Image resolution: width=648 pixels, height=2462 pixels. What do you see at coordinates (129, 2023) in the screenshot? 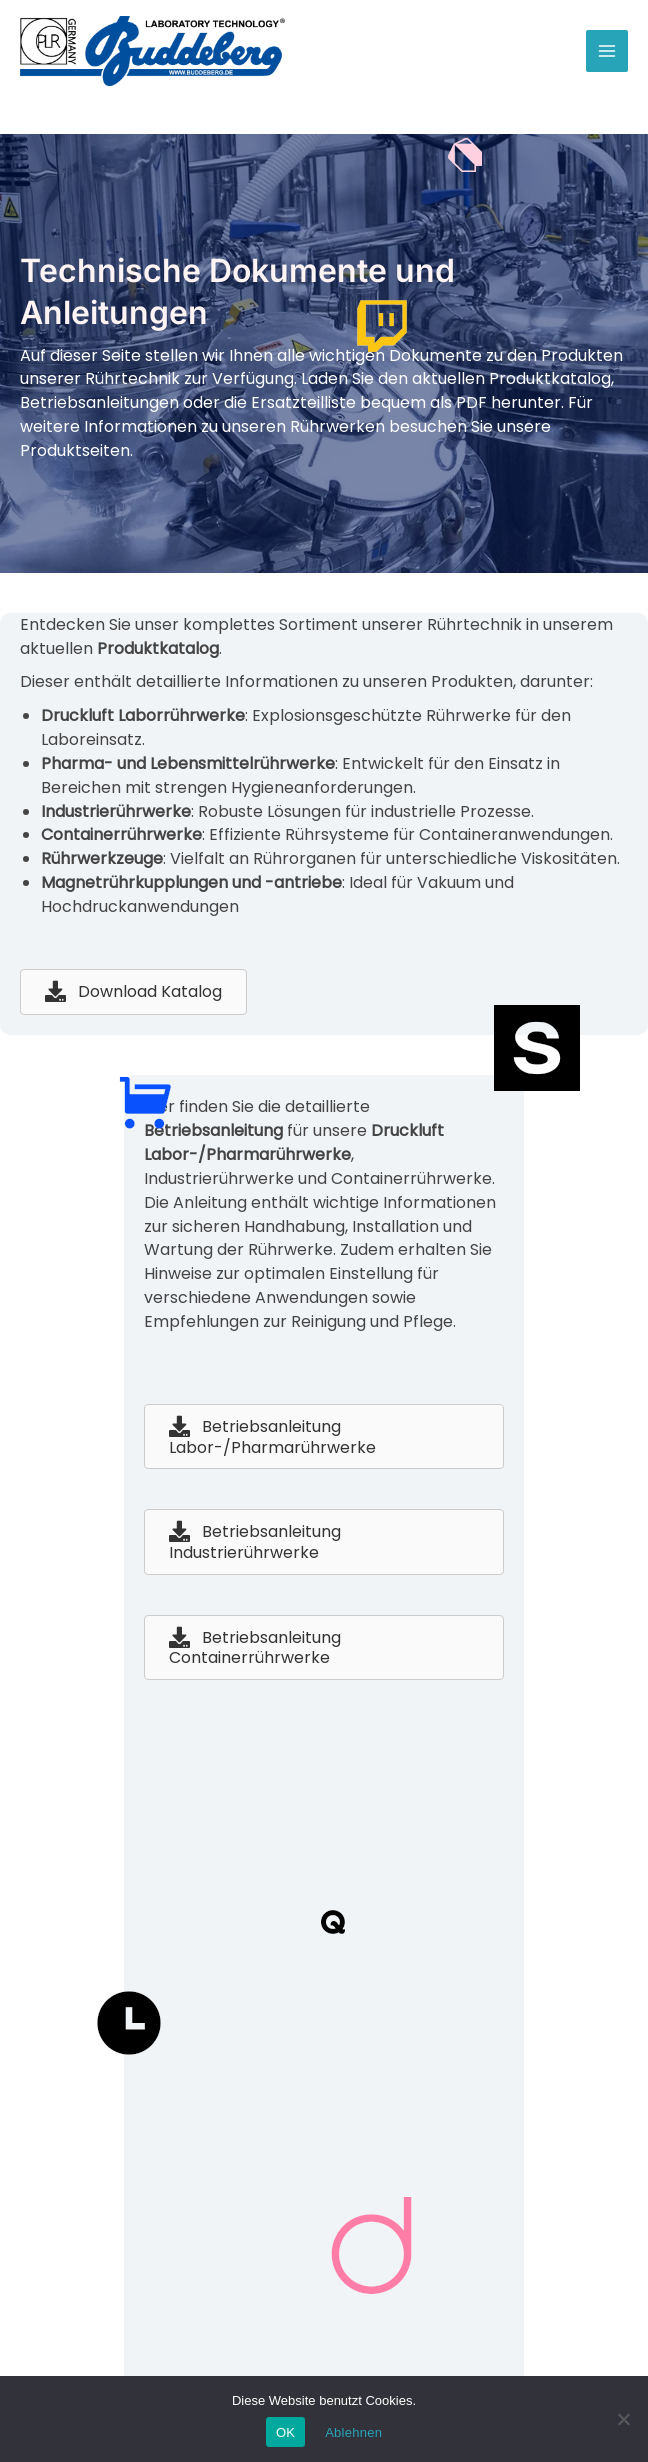
I see `view current time or clock` at bounding box center [129, 2023].